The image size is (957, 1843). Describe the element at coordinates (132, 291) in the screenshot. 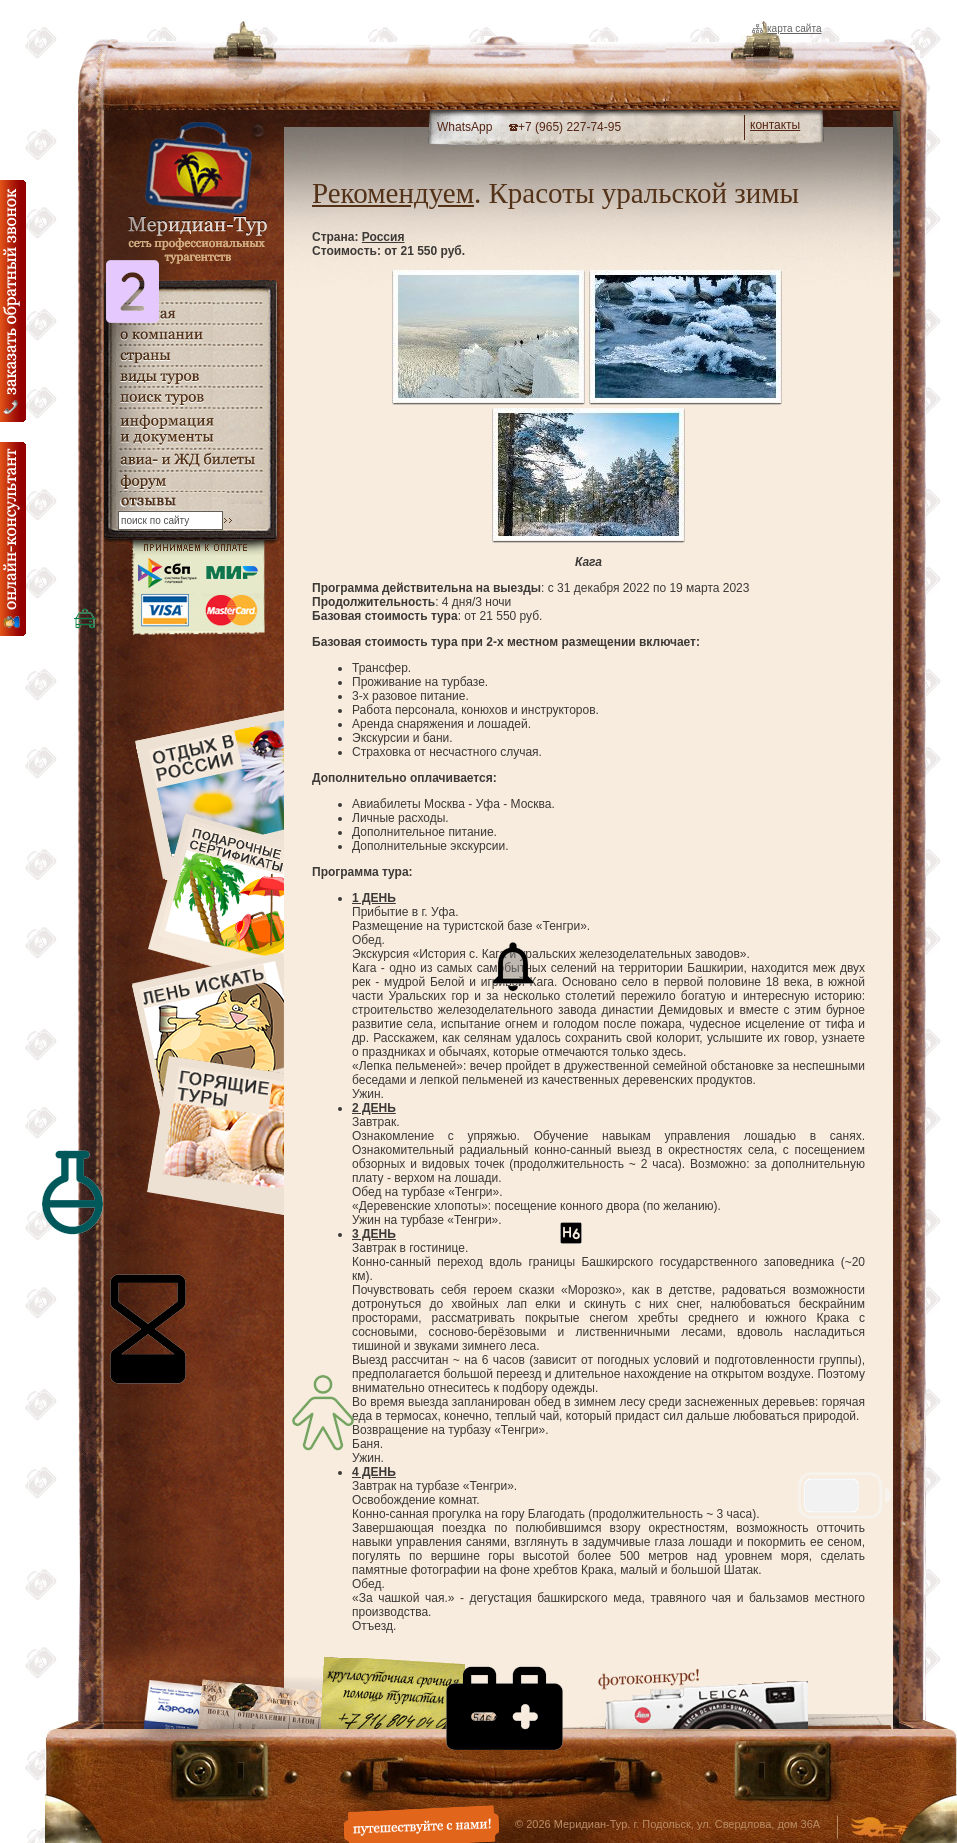

I see `indicates step two in a multi-step process` at that location.